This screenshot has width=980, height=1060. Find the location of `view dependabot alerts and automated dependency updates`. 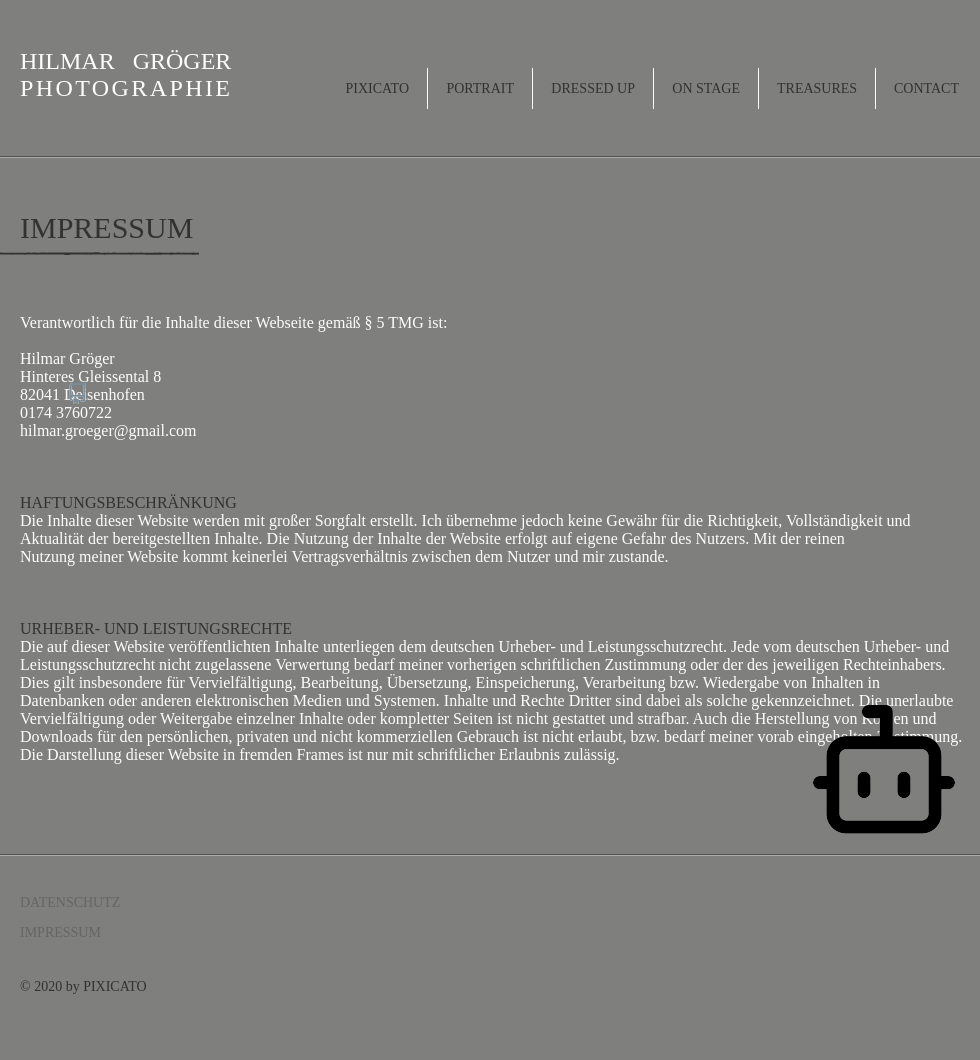

view dependabot alerts and automated dependency updates is located at coordinates (884, 776).